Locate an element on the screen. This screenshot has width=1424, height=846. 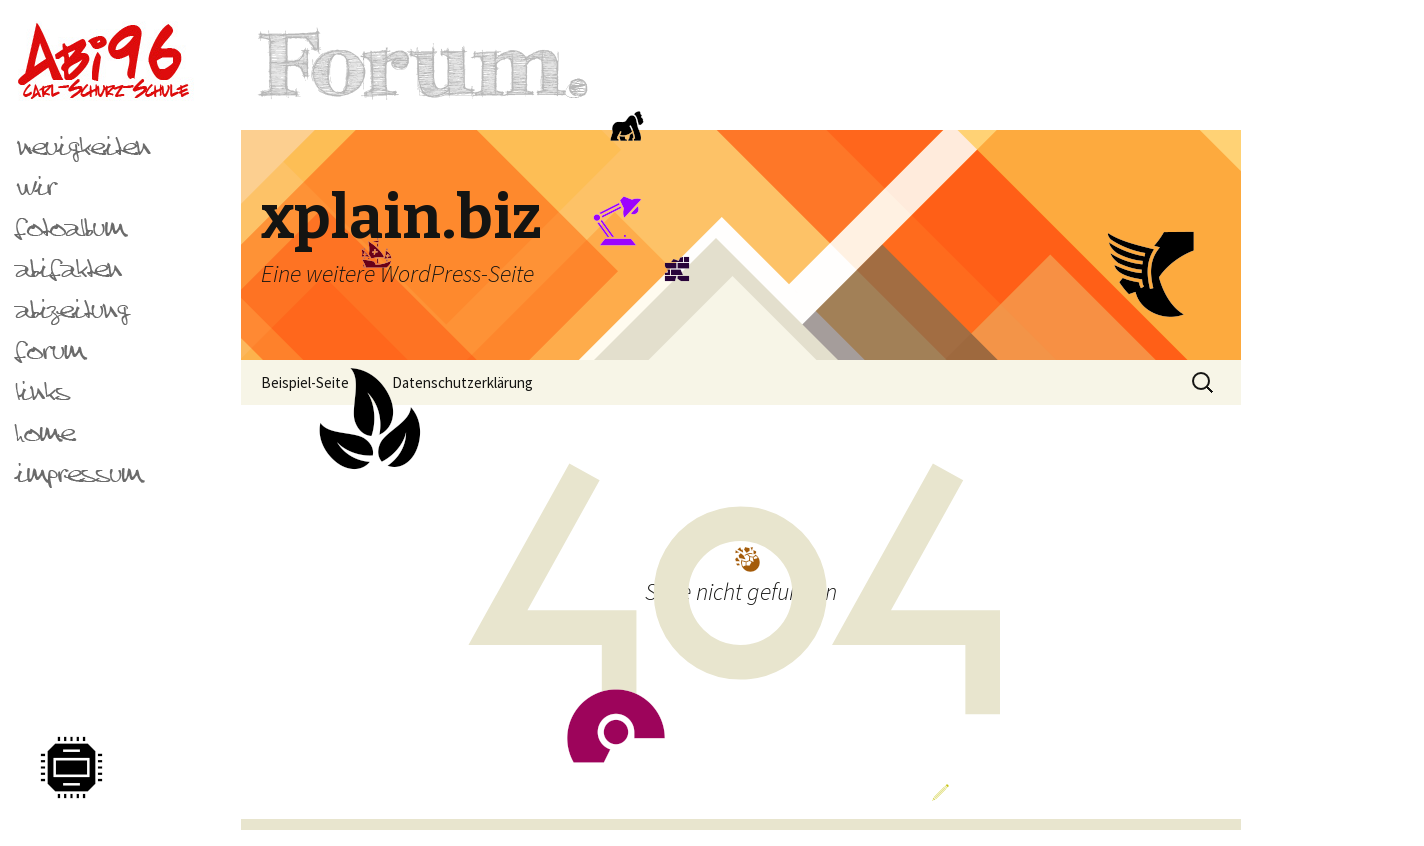
indicates speed boost or agility power-up is located at coordinates (1150, 274).